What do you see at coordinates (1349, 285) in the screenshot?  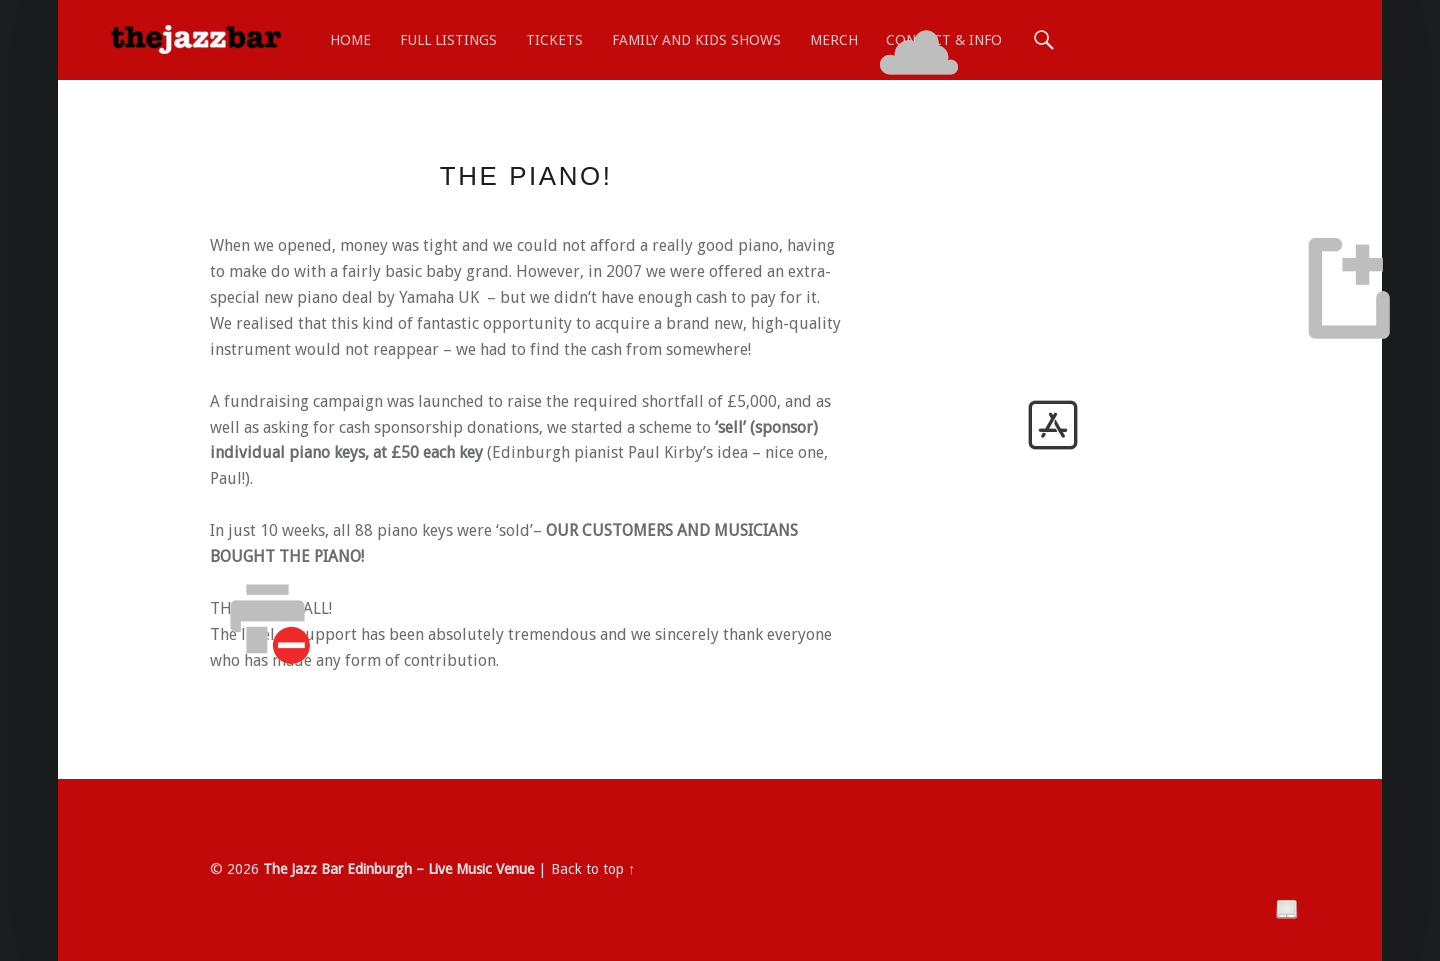 I see `create a new document` at bounding box center [1349, 285].